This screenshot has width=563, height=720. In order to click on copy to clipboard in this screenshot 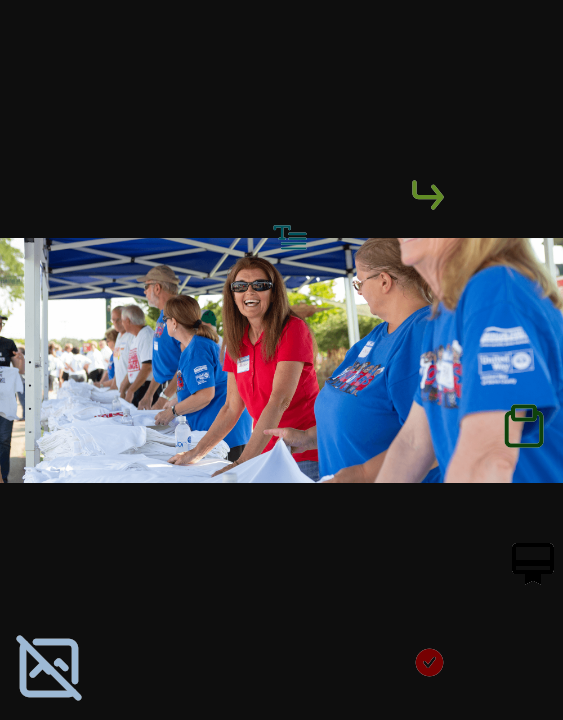, I will do `click(524, 426)`.